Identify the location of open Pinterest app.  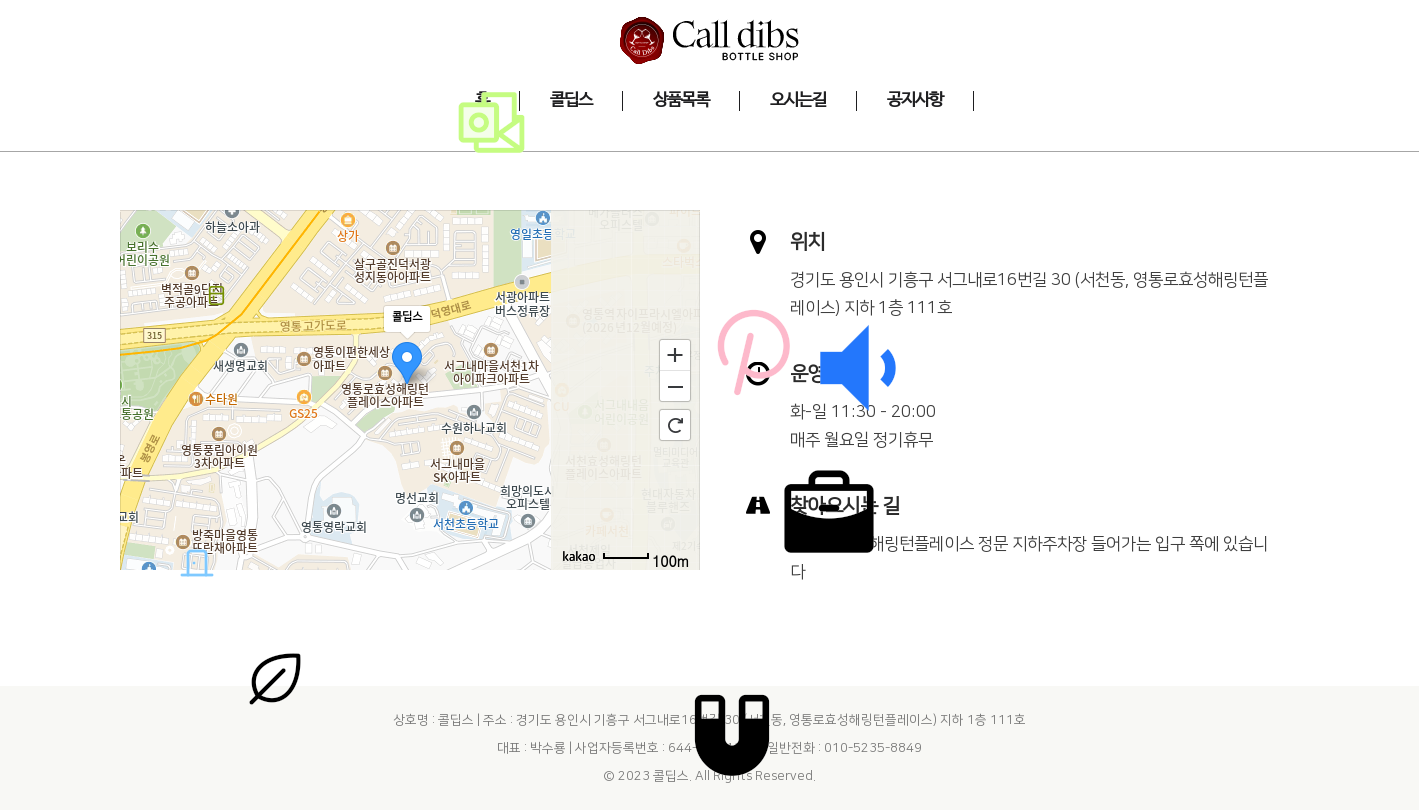
(750, 352).